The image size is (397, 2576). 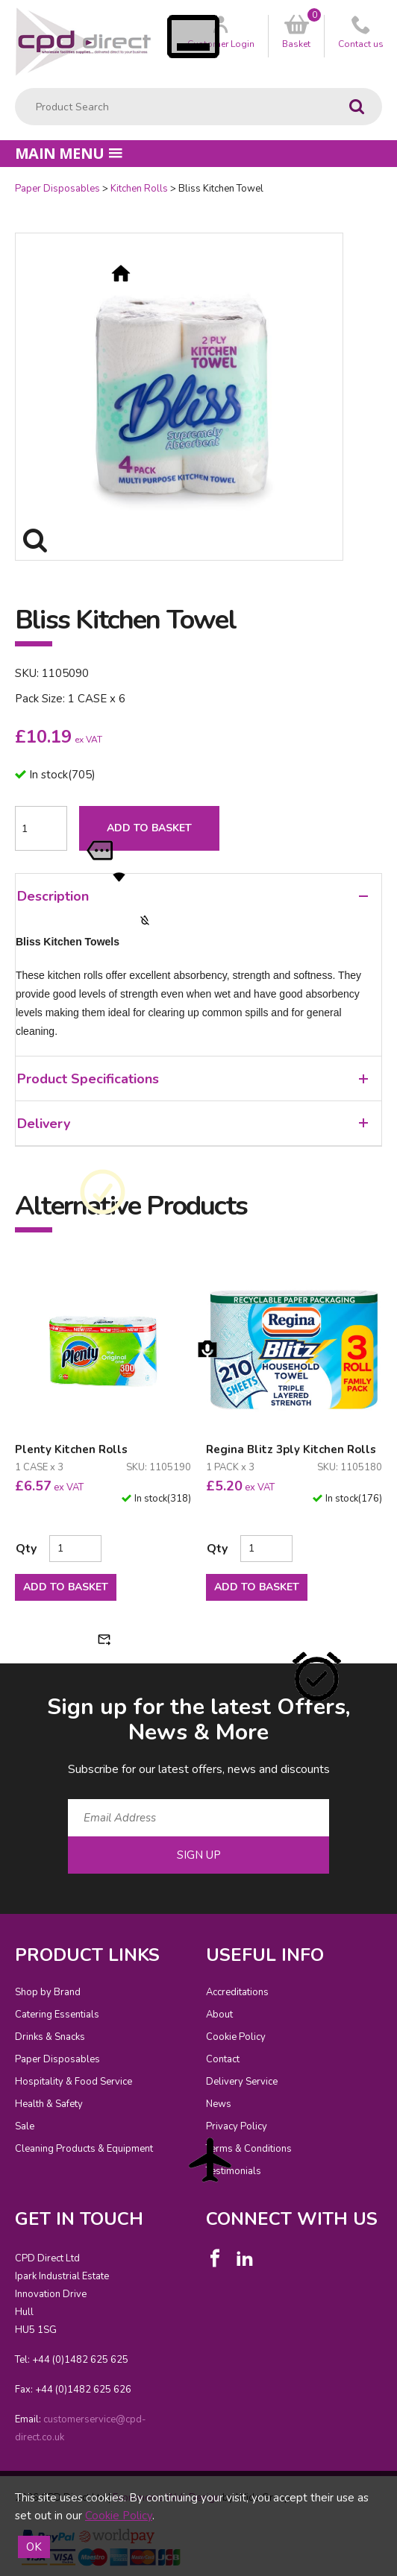 I want to click on alarm is set and active, so click(x=316, y=1676).